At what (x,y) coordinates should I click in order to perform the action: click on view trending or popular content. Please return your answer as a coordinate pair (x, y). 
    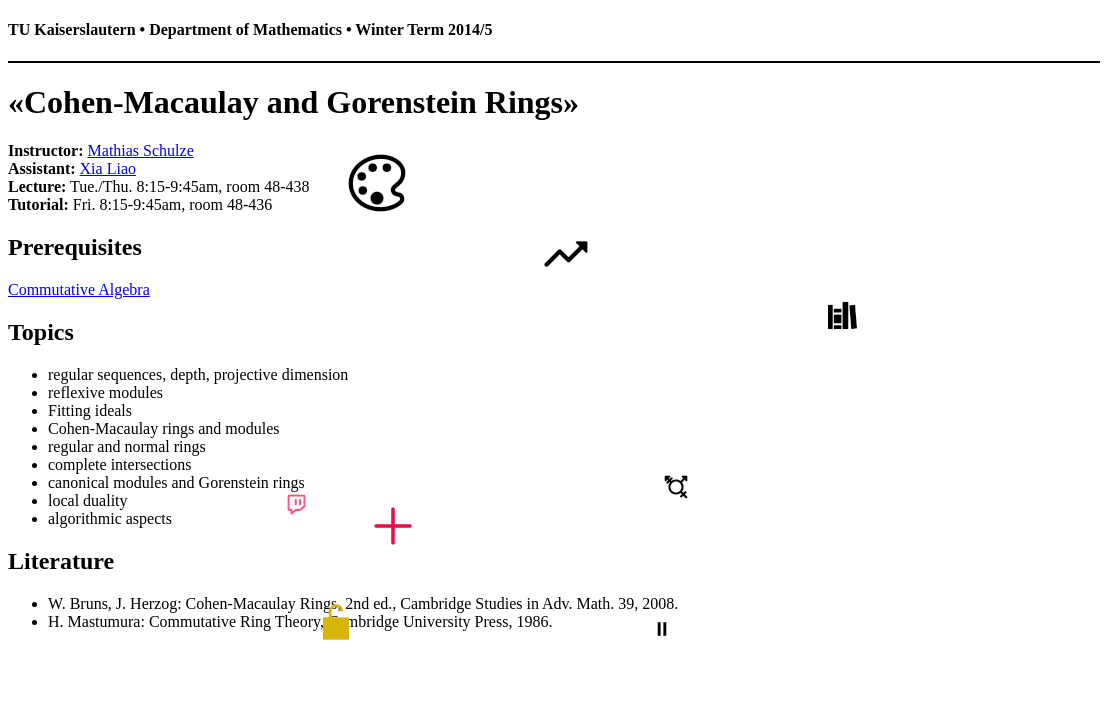
    Looking at the image, I should click on (565, 254).